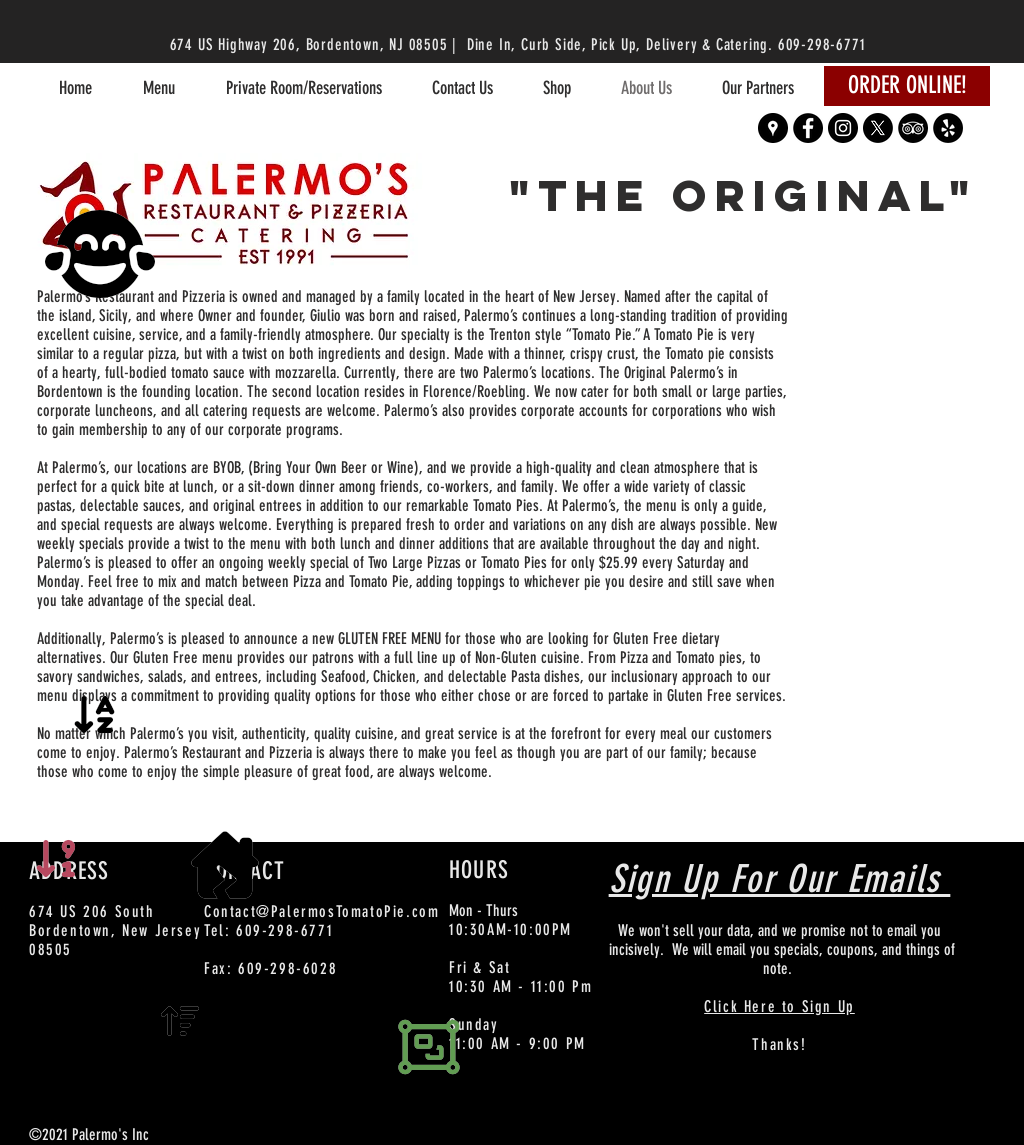 This screenshot has height=1145, width=1024. What do you see at coordinates (429, 1047) in the screenshot?
I see `group selected objects together` at bounding box center [429, 1047].